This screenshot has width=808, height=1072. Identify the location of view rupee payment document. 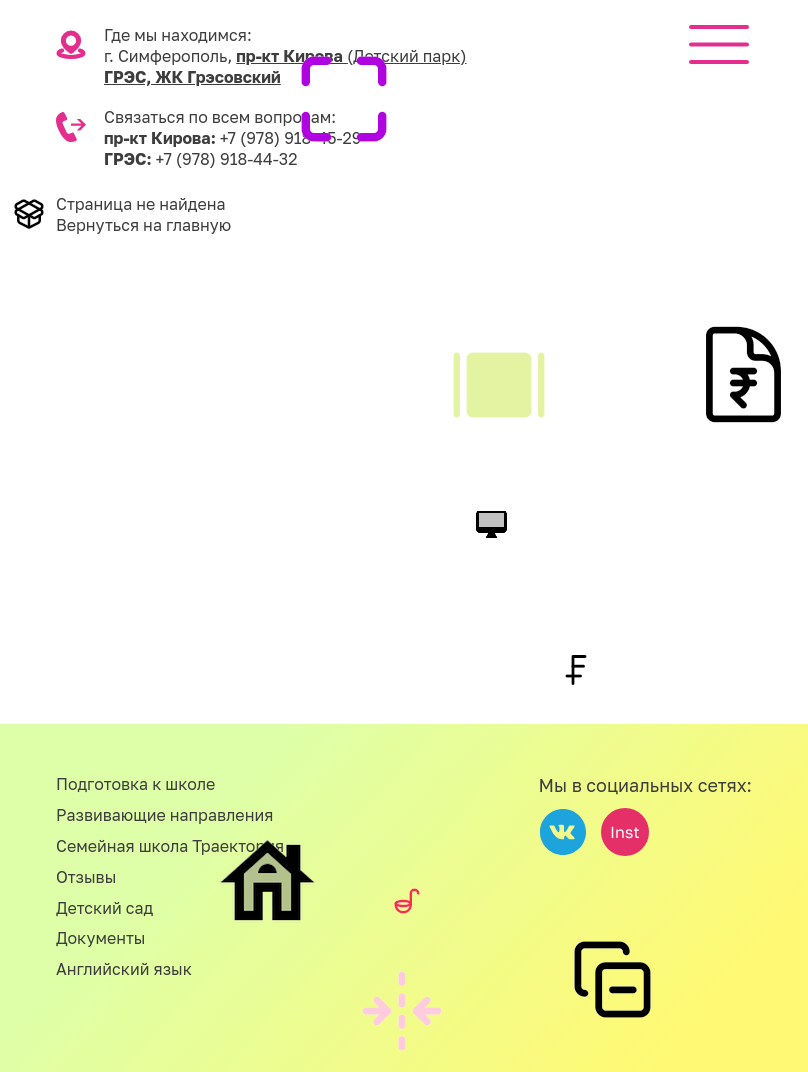
(743, 374).